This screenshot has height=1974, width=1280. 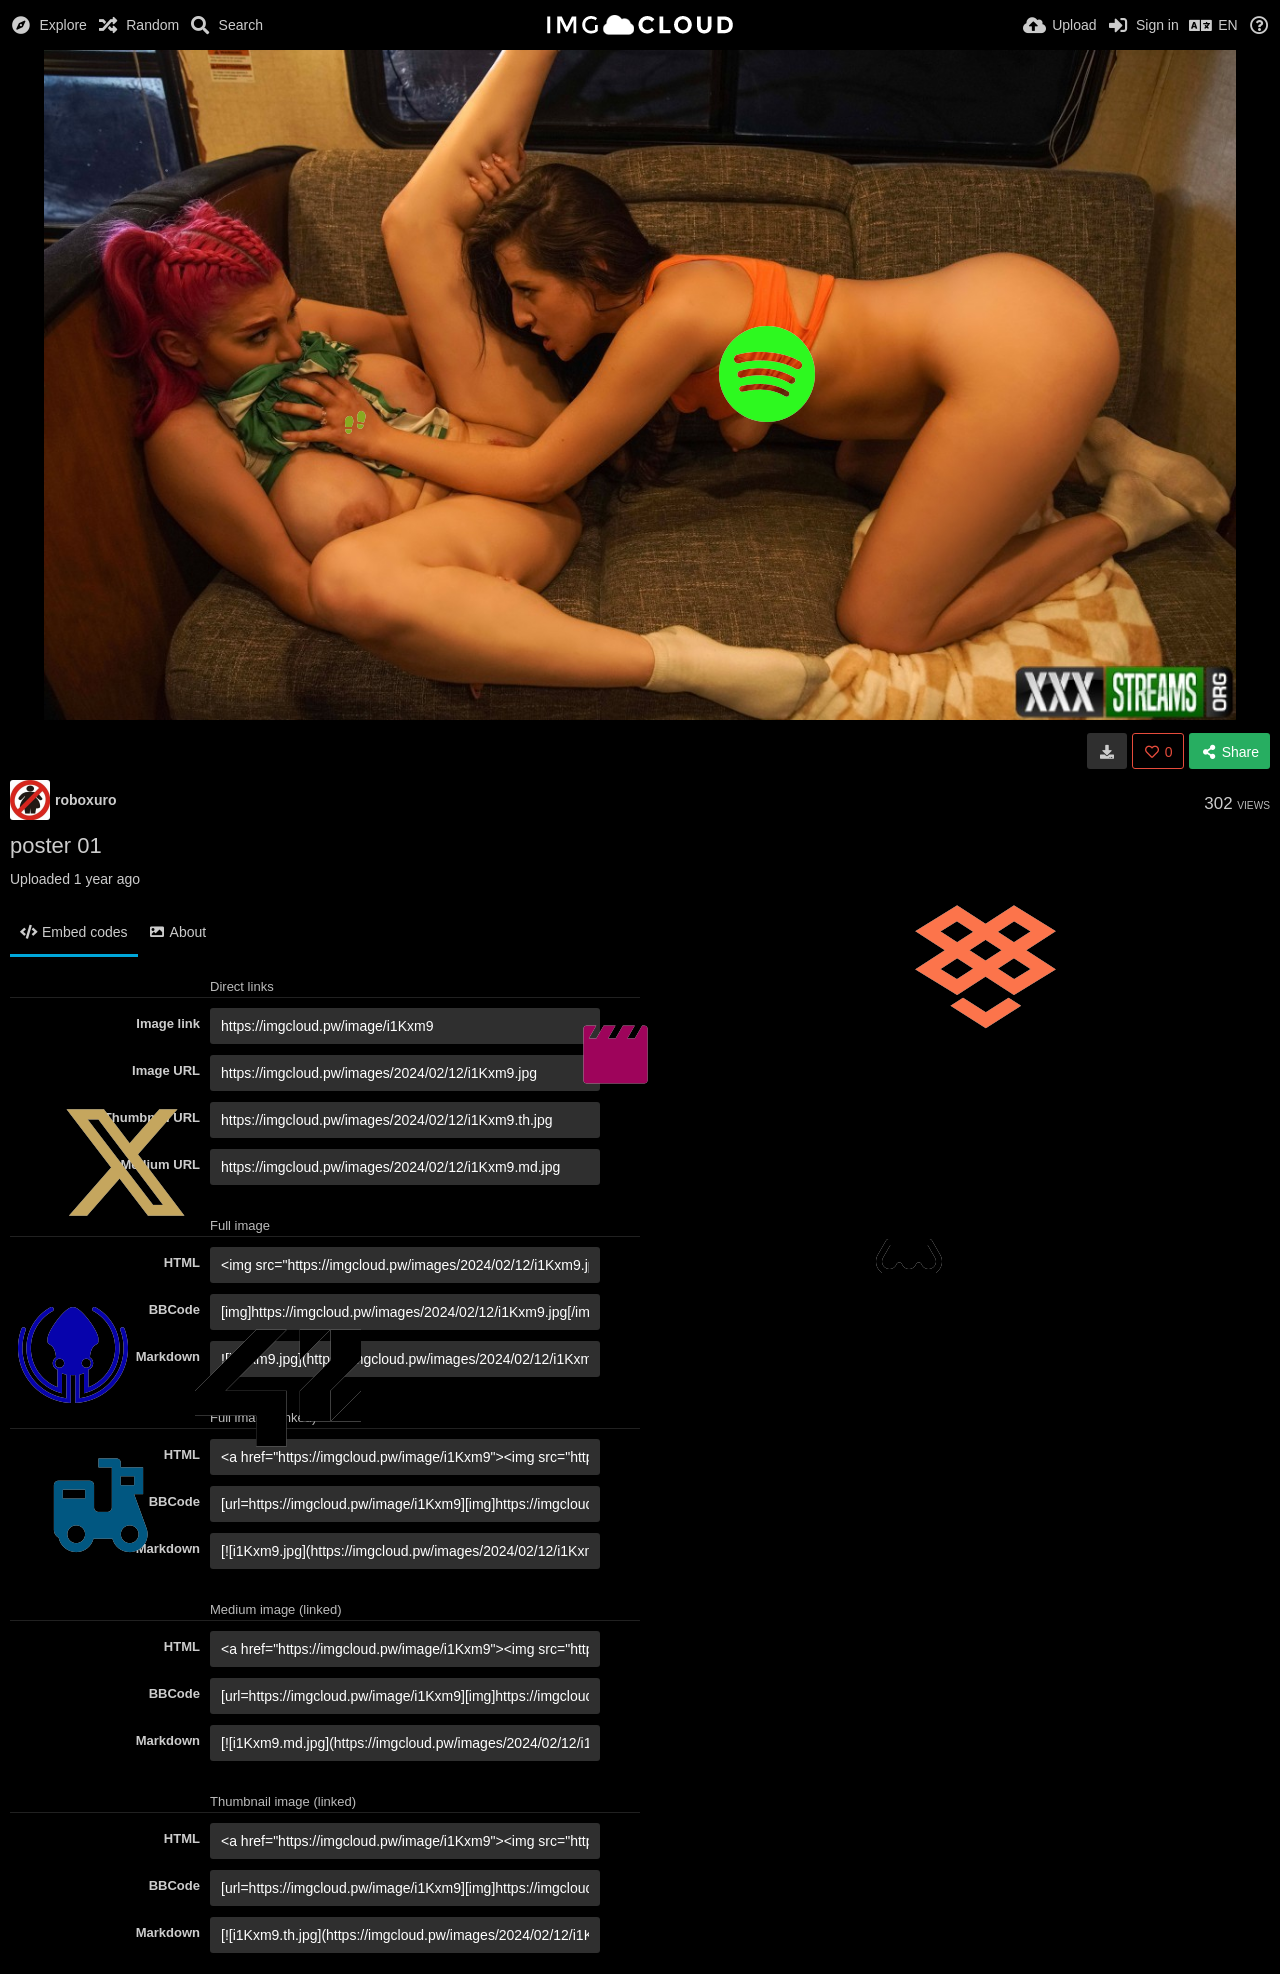 I want to click on view your walking route or path history, so click(x=354, y=422).